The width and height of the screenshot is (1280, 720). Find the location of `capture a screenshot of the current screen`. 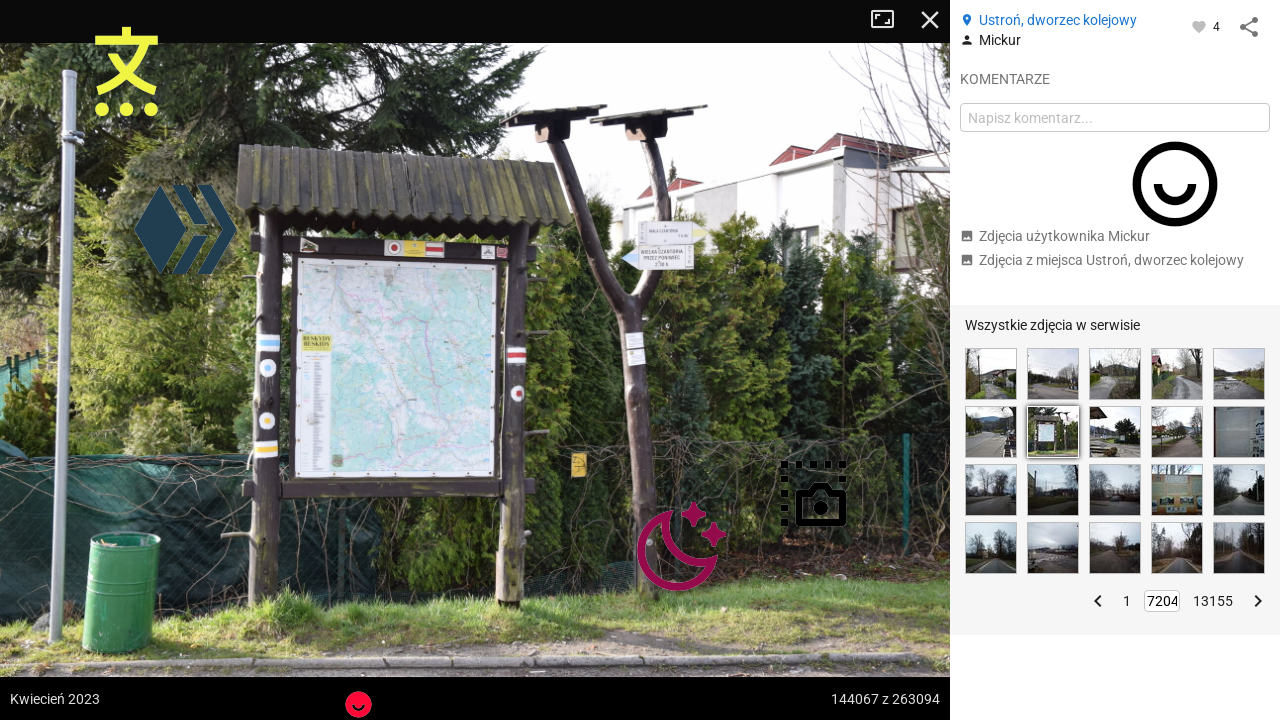

capture a screenshot of the current screen is located at coordinates (813, 493).